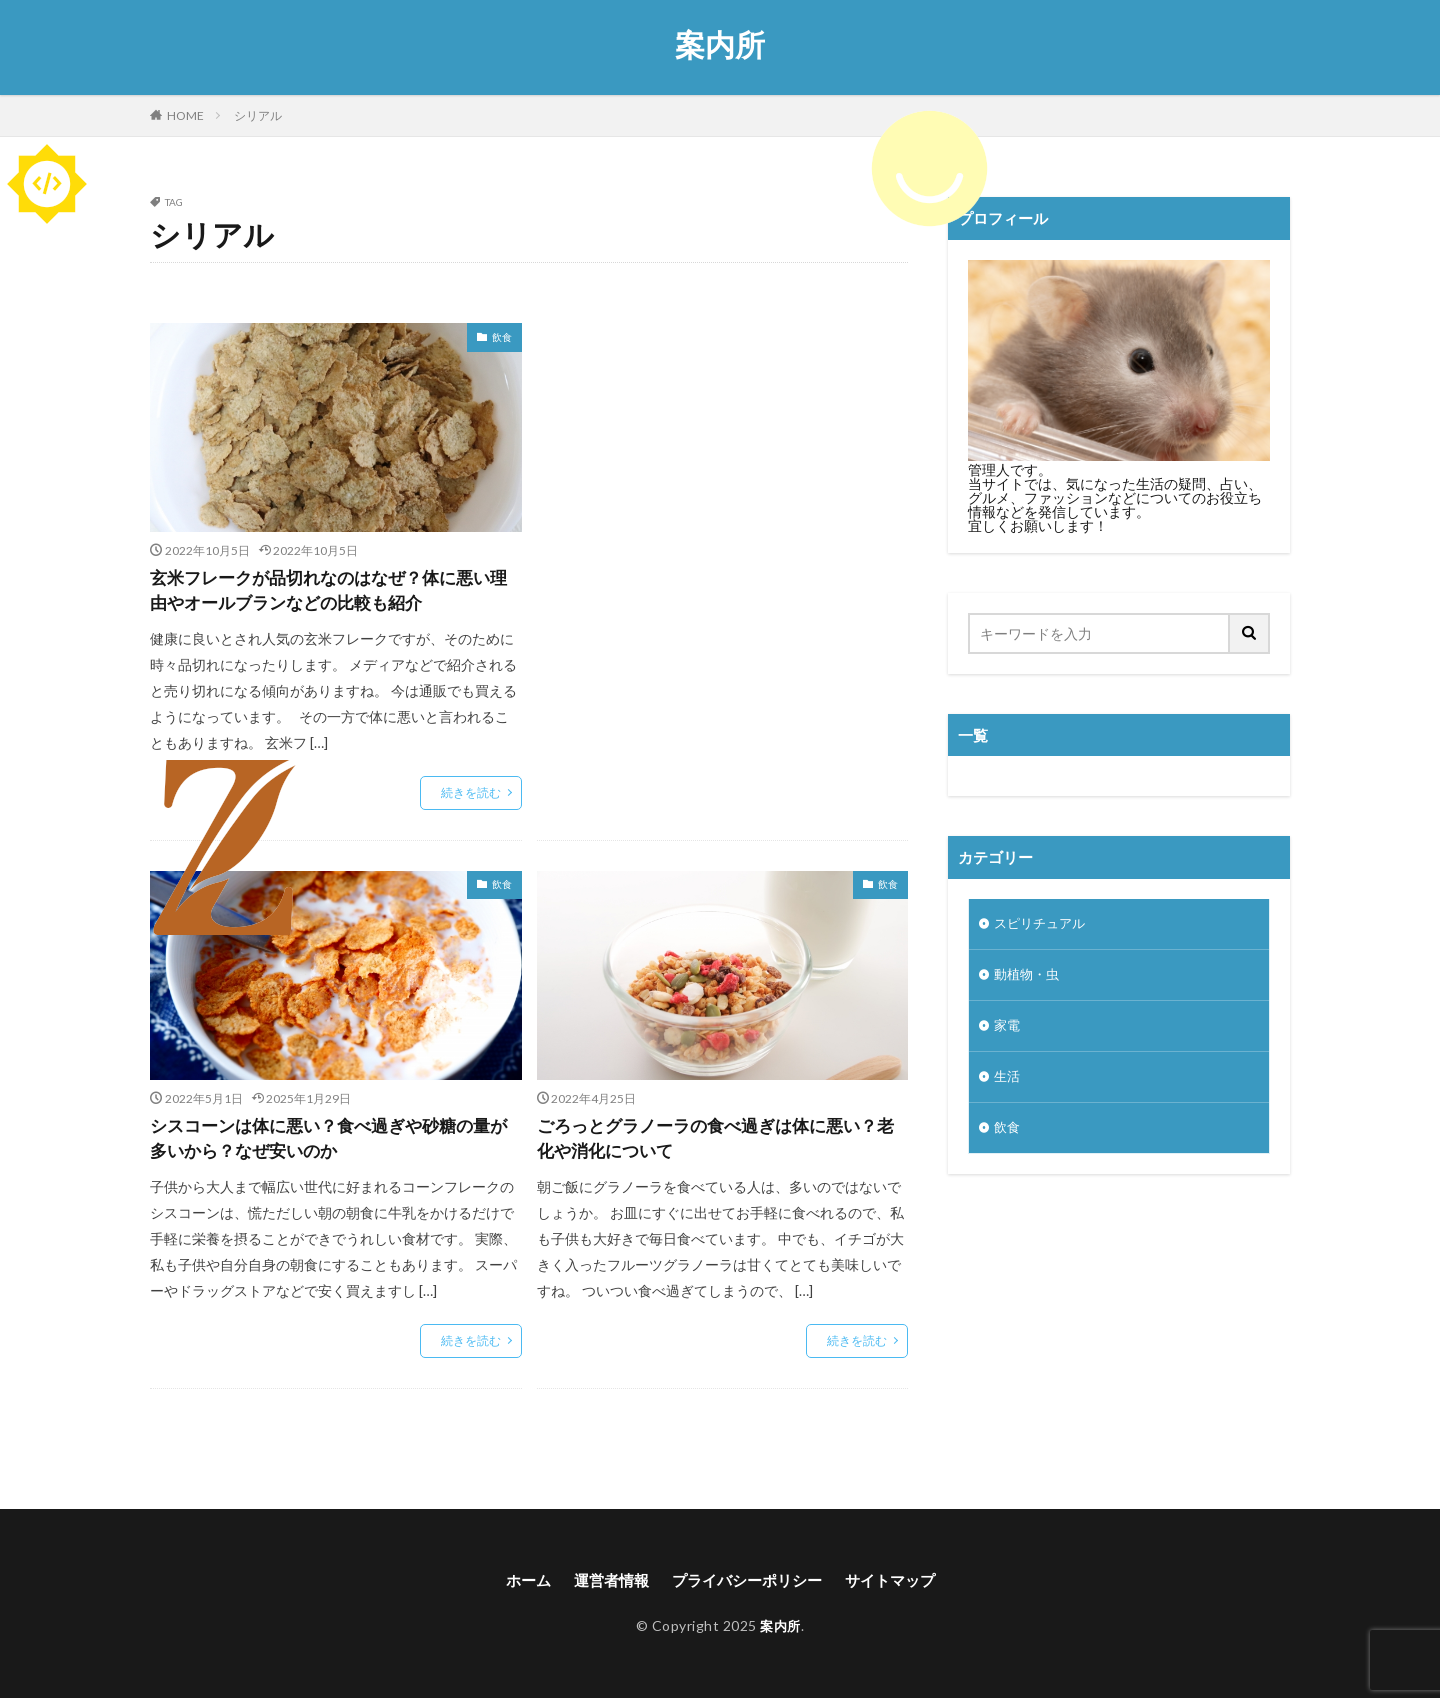 The image size is (1440, 1704). Describe the element at coordinates (929, 168) in the screenshot. I see `visit ello social network` at that location.